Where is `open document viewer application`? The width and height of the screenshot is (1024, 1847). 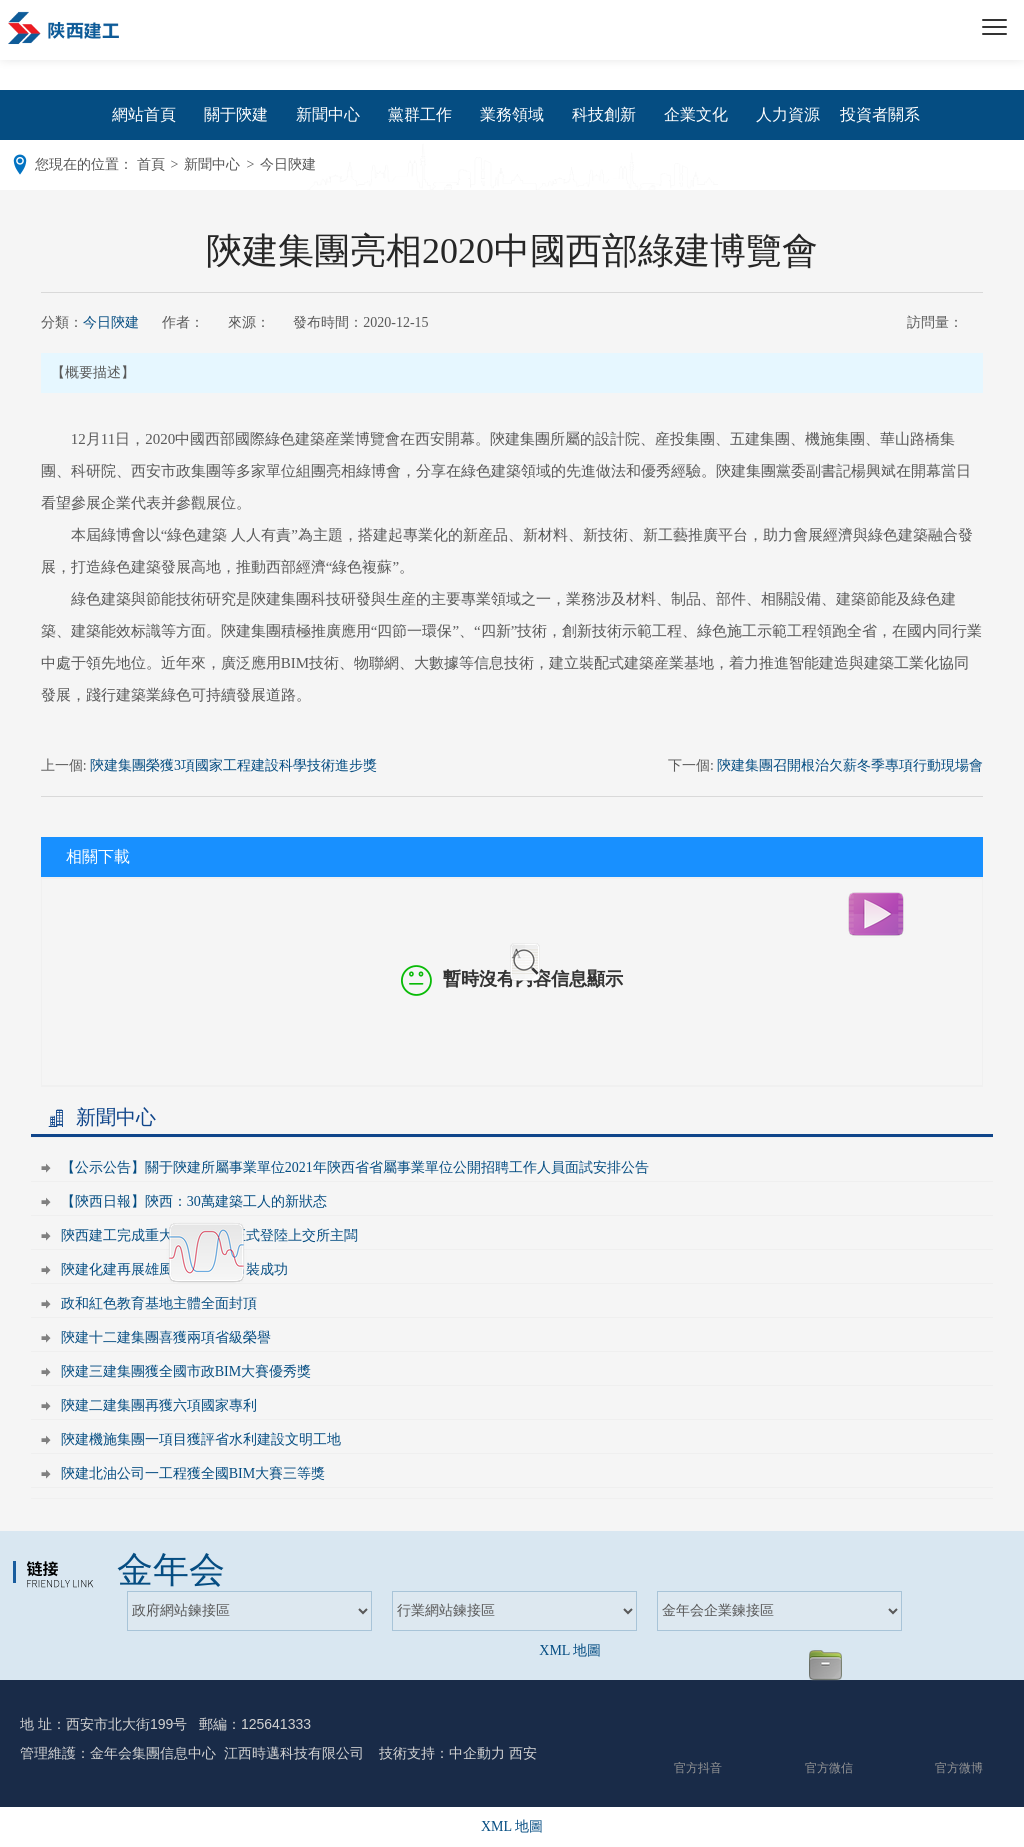
open document viewer application is located at coordinates (525, 962).